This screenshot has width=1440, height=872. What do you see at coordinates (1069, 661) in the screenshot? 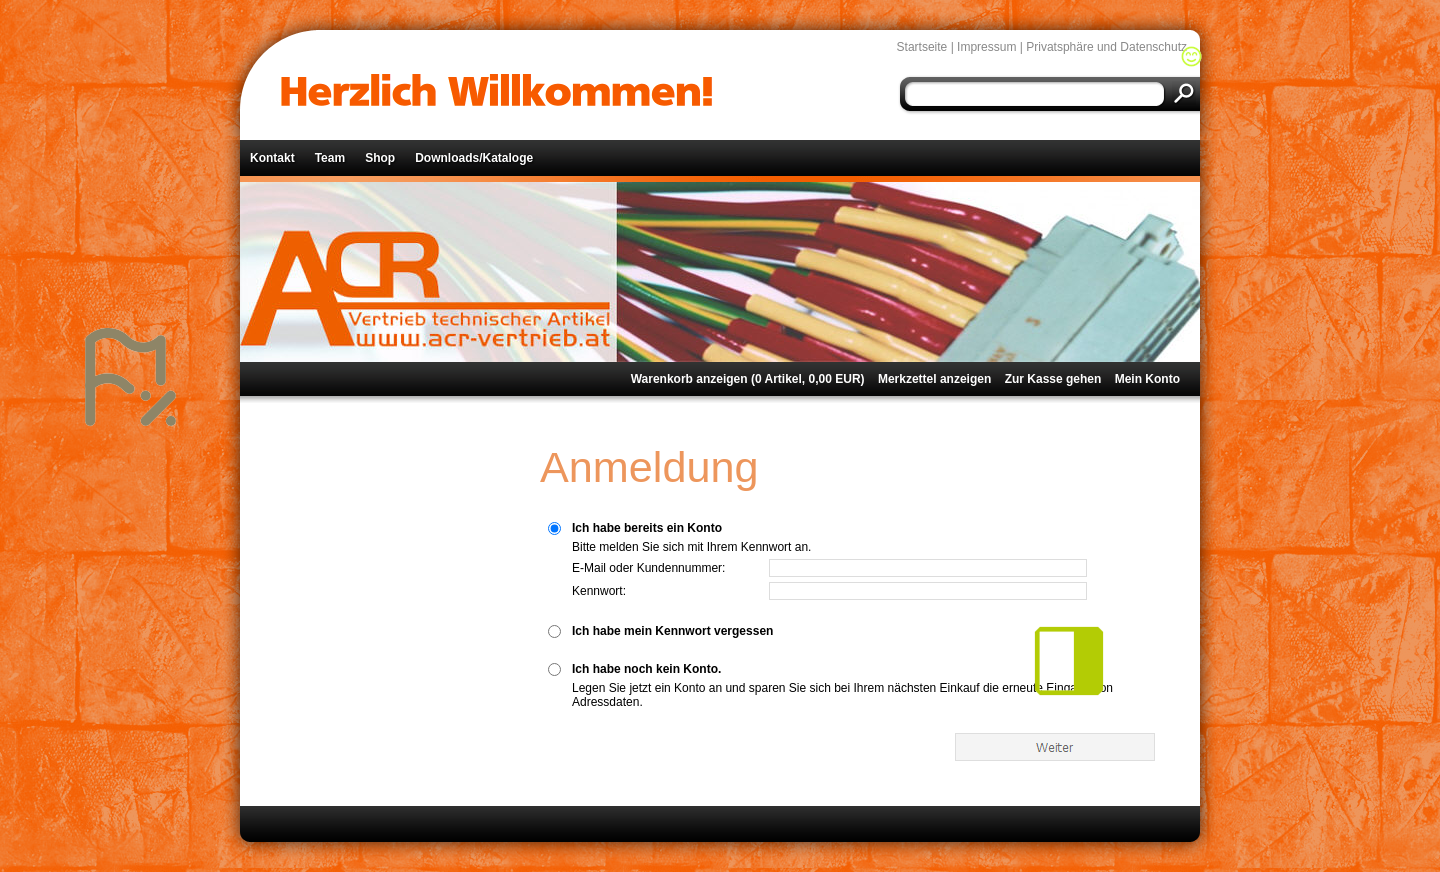
I see `toggle the right sidebar panel` at bounding box center [1069, 661].